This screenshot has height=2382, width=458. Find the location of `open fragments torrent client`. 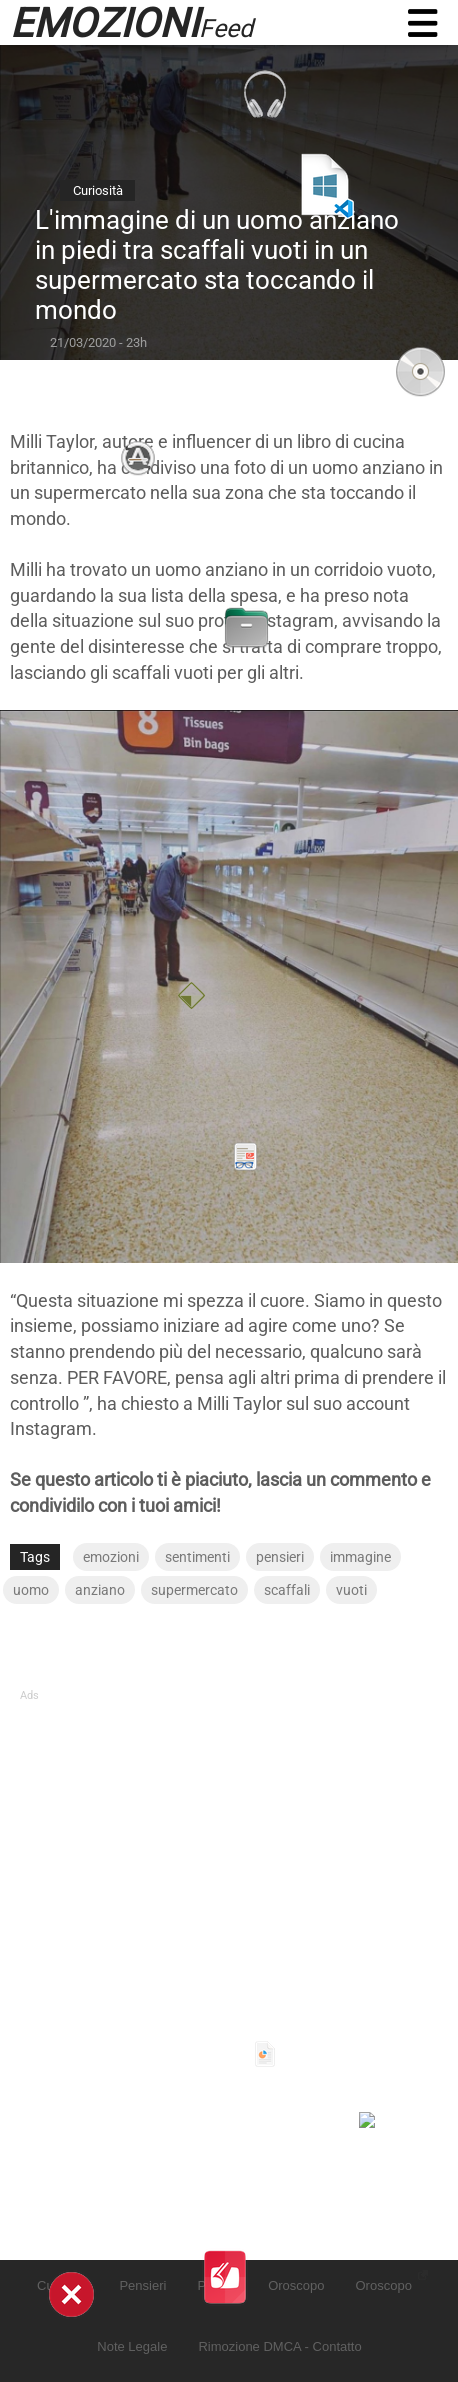

open fragments torrent client is located at coordinates (191, 995).